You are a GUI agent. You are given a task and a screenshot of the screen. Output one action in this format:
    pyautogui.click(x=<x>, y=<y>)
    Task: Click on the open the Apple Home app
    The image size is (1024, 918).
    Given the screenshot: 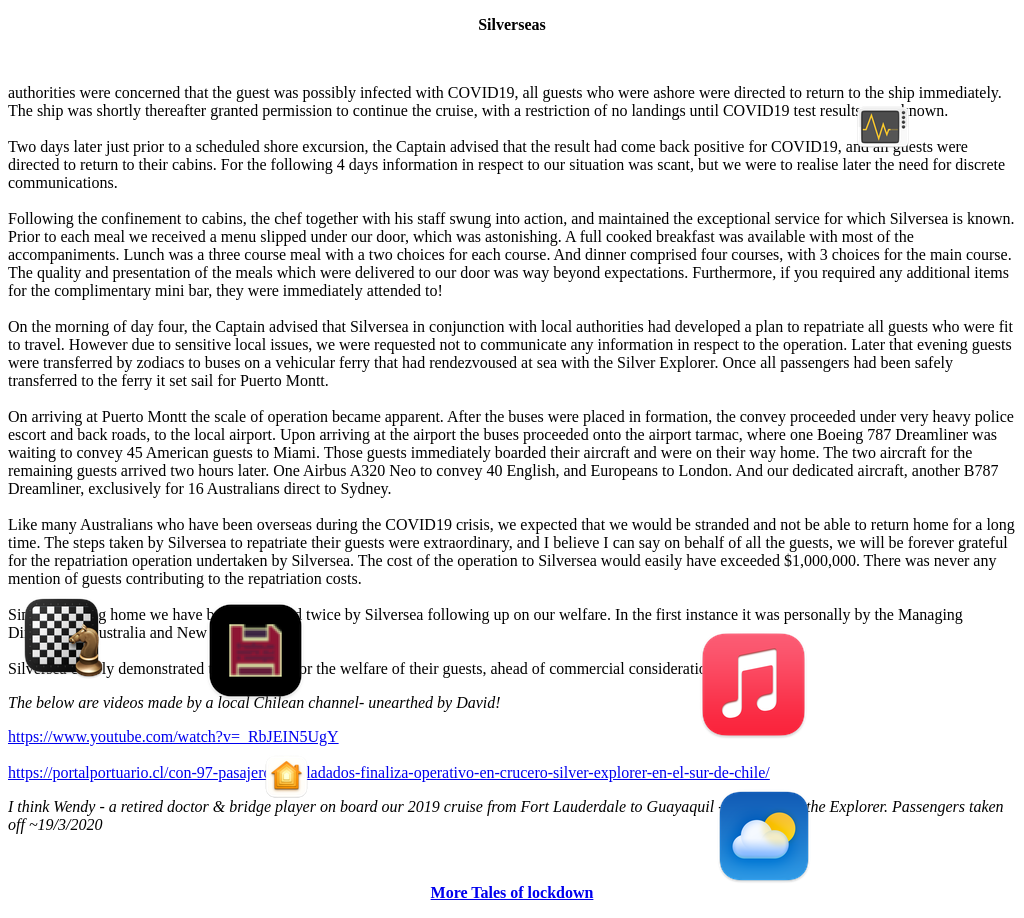 What is the action you would take?
    pyautogui.click(x=286, y=776)
    